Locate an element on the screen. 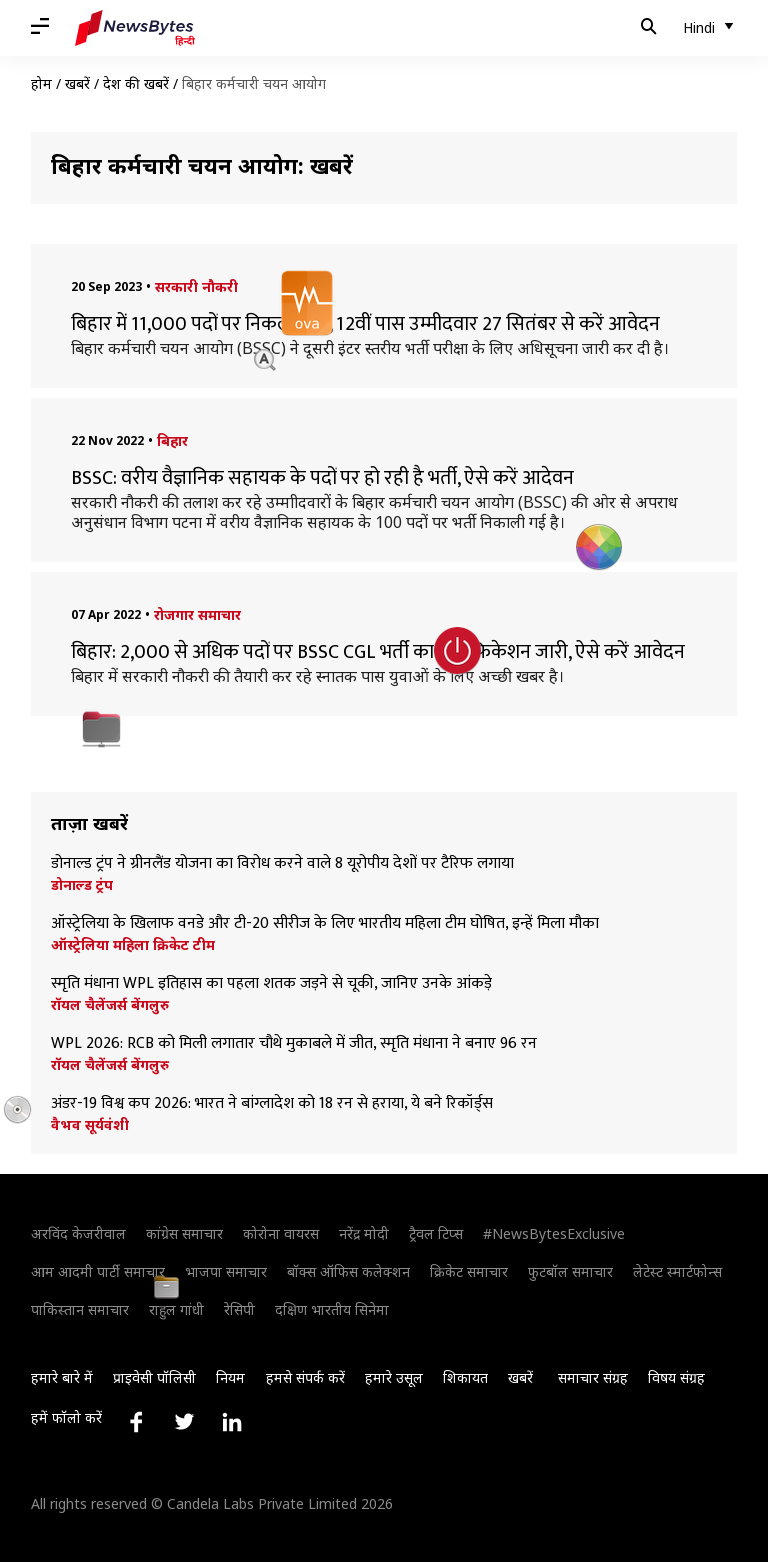  a VirtualBox appliance file (.ova format) is located at coordinates (307, 303).